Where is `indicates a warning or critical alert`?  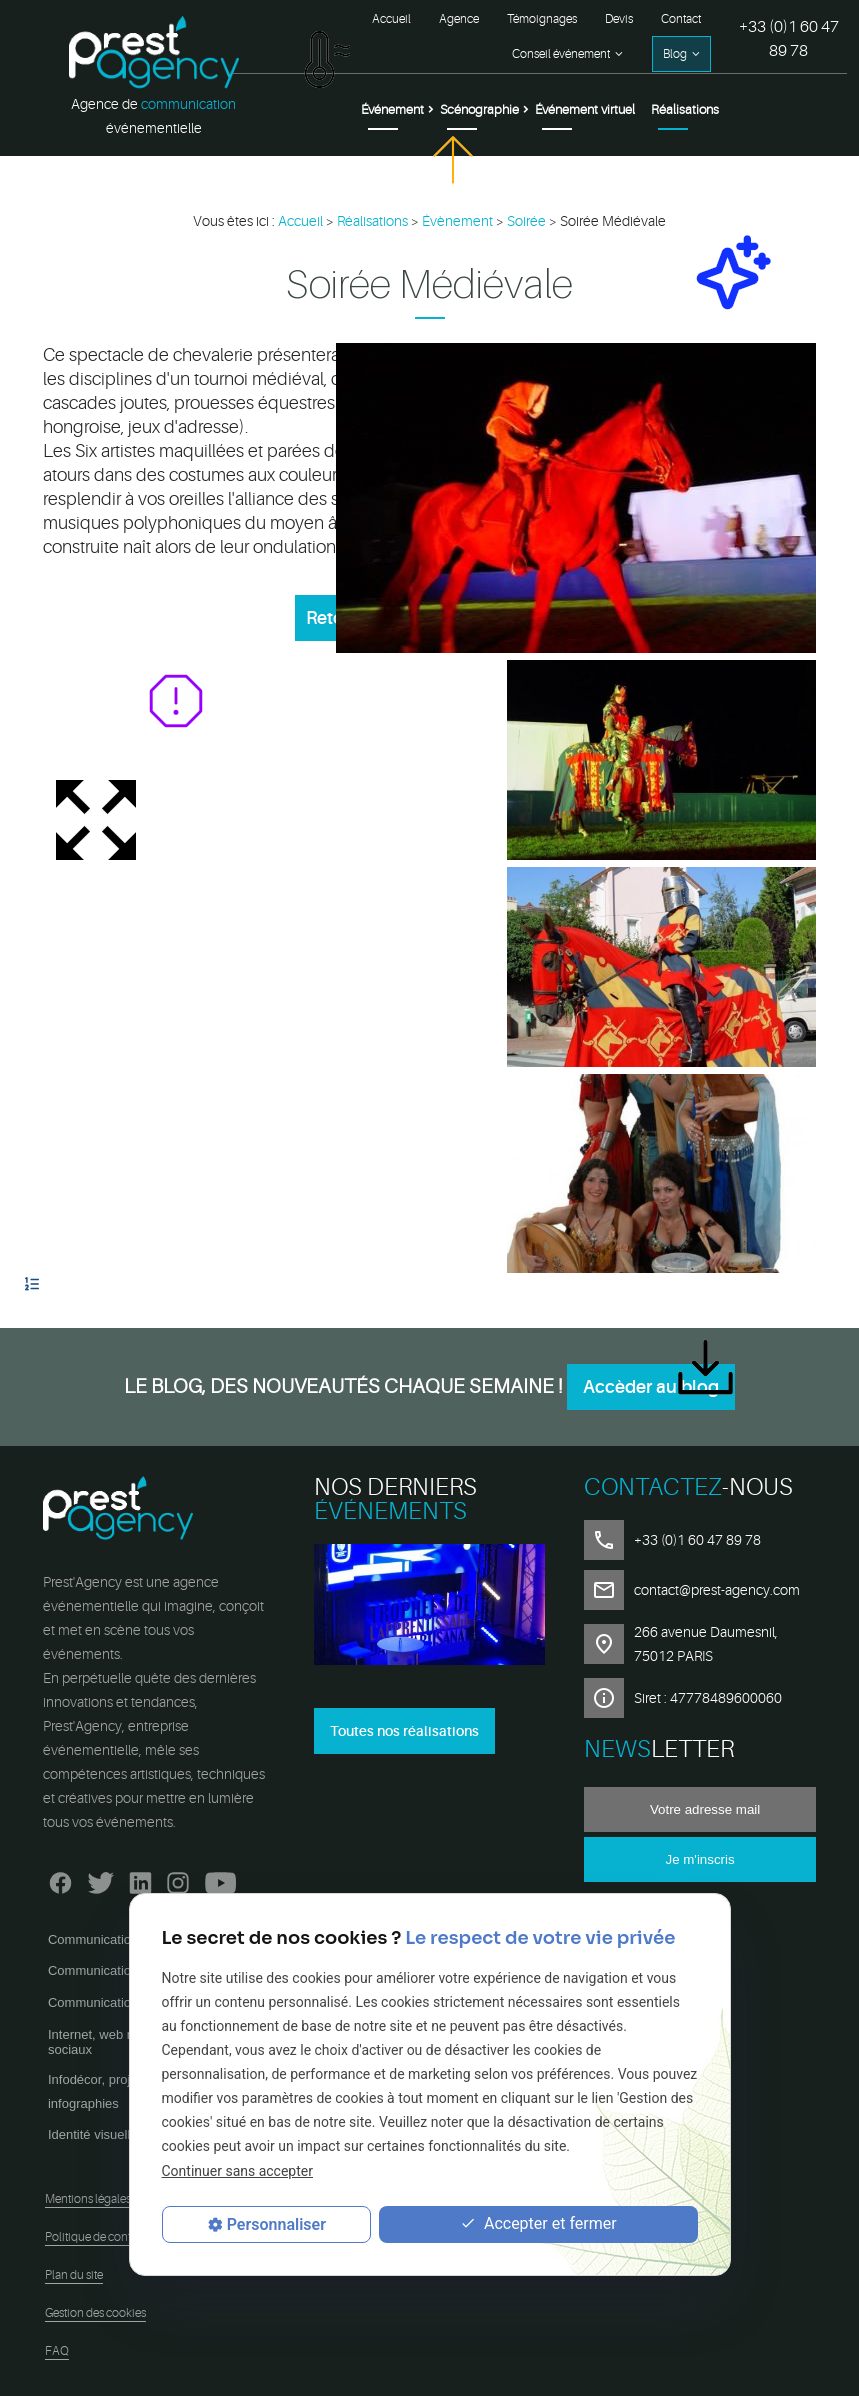
indicates a warning or critical alert is located at coordinates (176, 701).